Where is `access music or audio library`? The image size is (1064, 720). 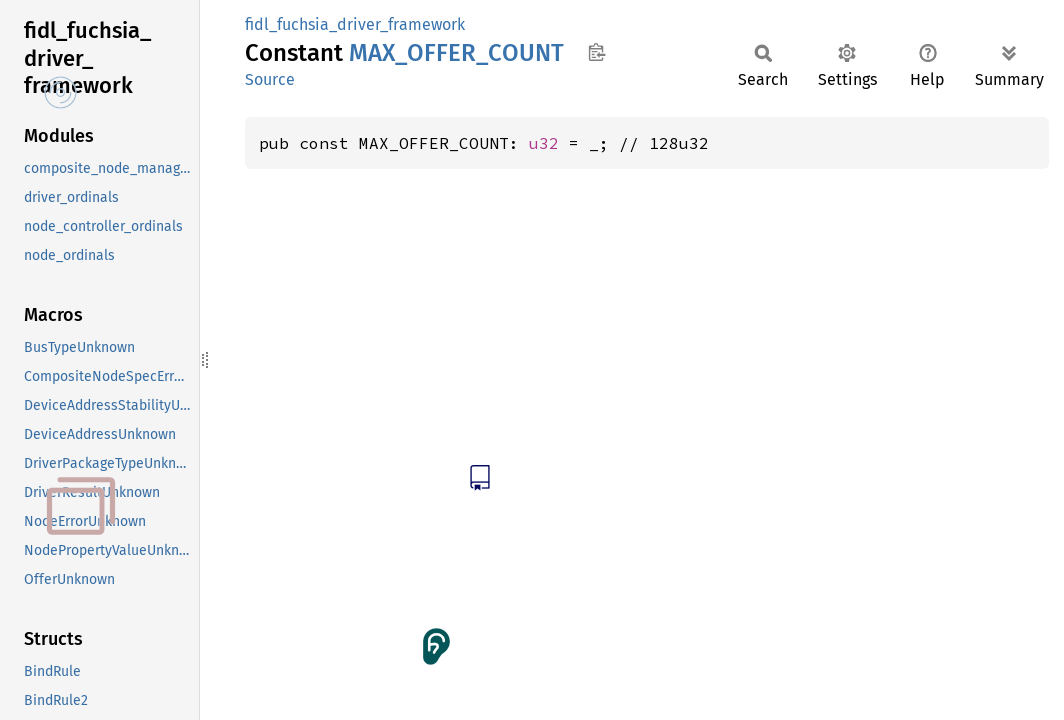 access music or audio library is located at coordinates (60, 92).